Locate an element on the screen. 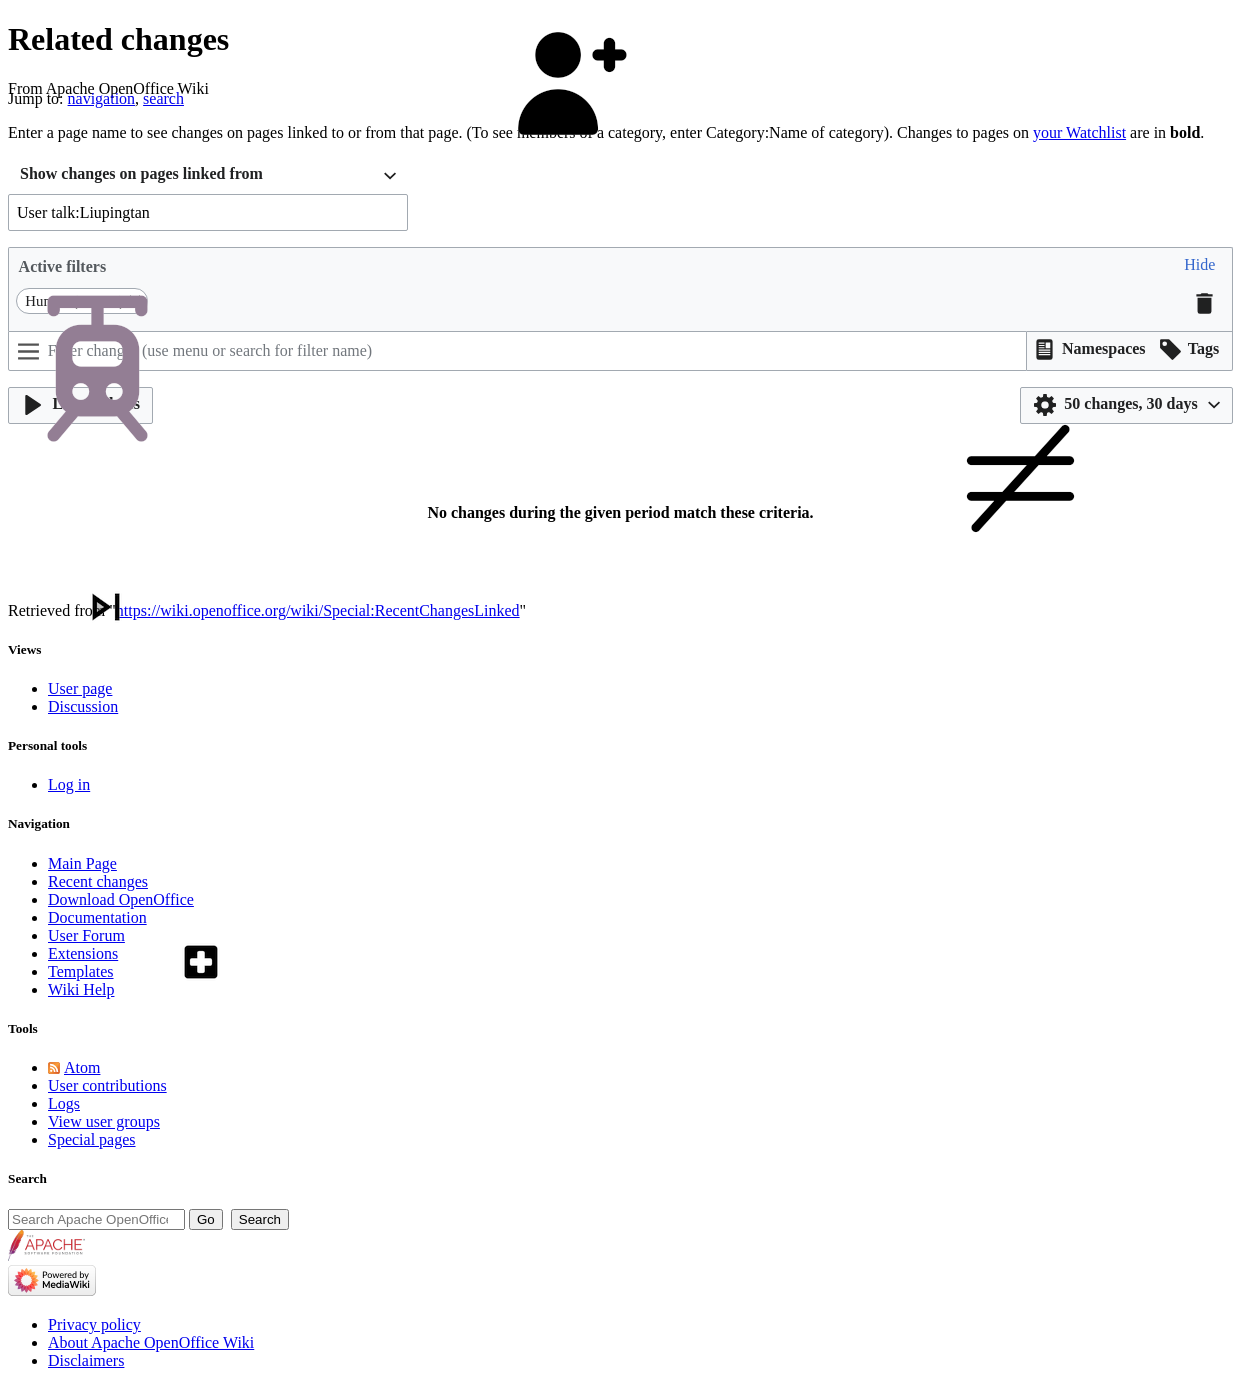  indicates values are not equal or a mismatch is located at coordinates (1020, 478).